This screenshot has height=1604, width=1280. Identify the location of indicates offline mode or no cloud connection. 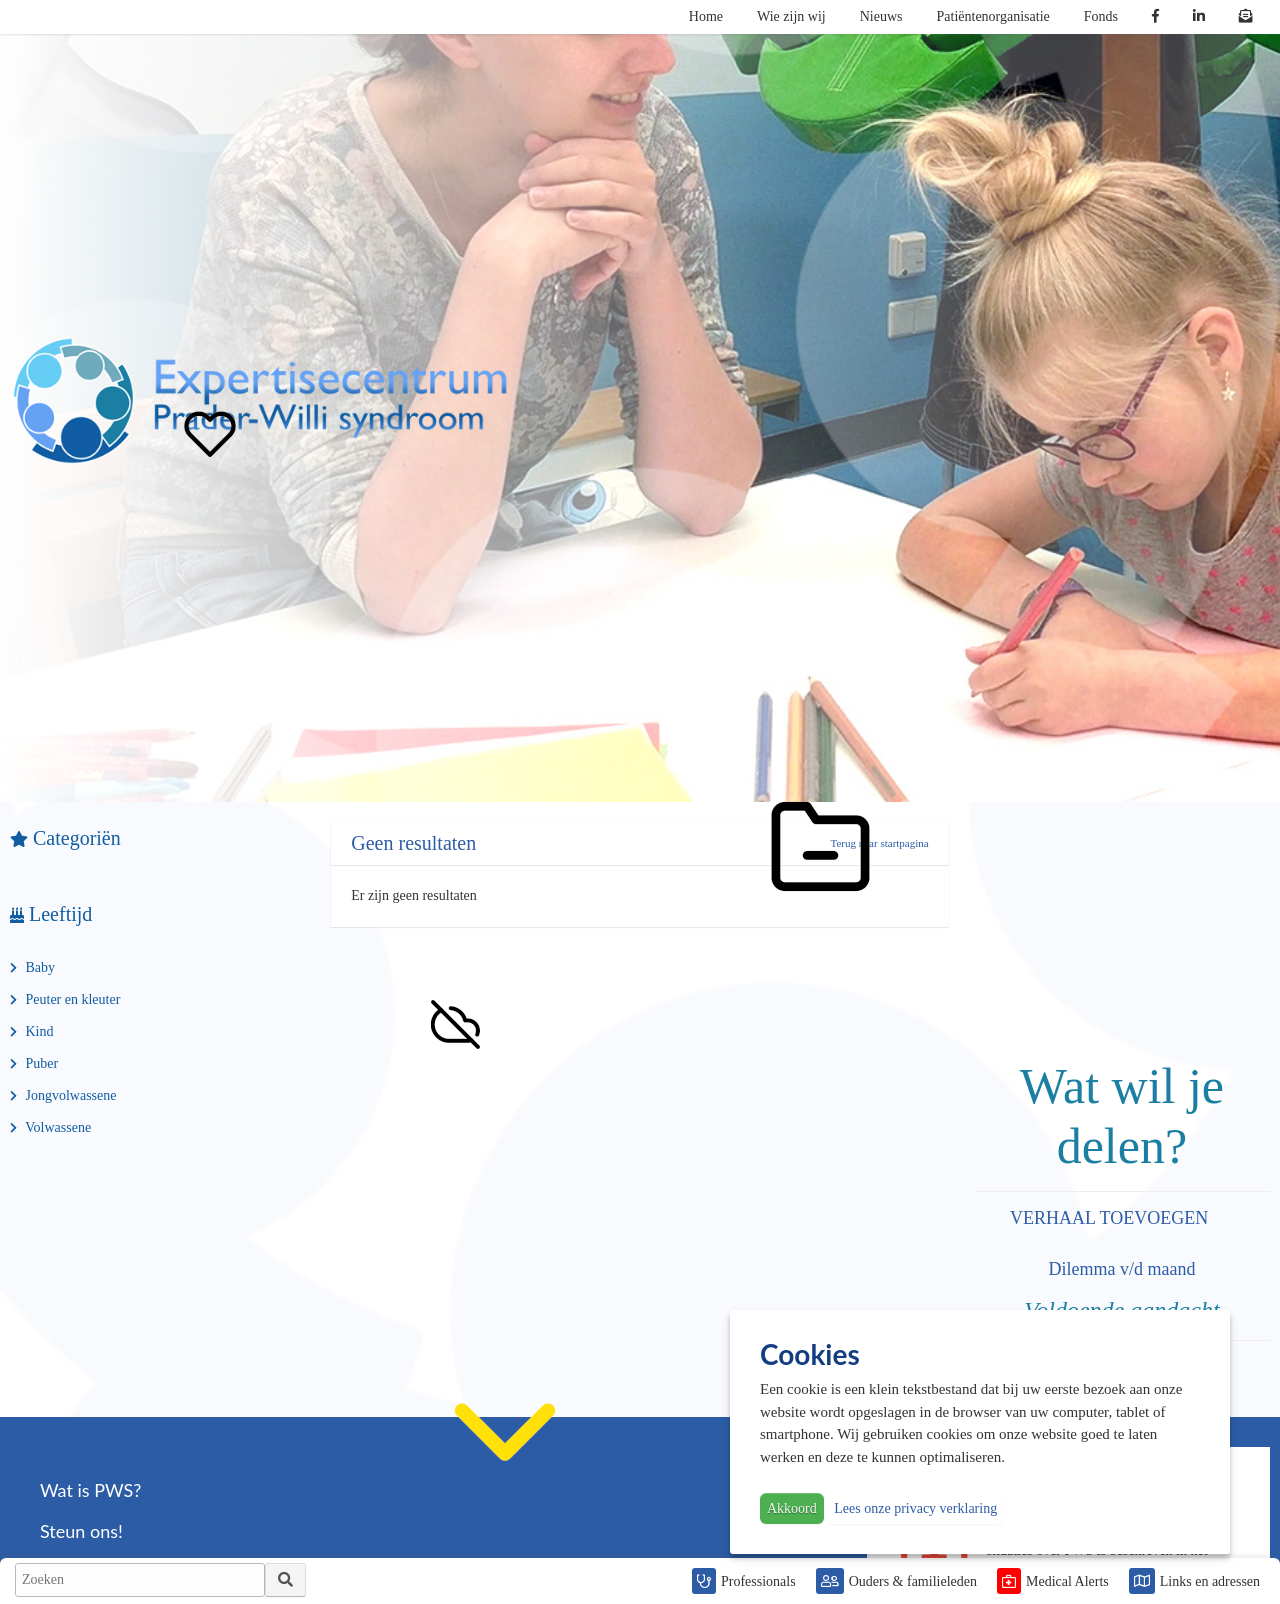
(455, 1024).